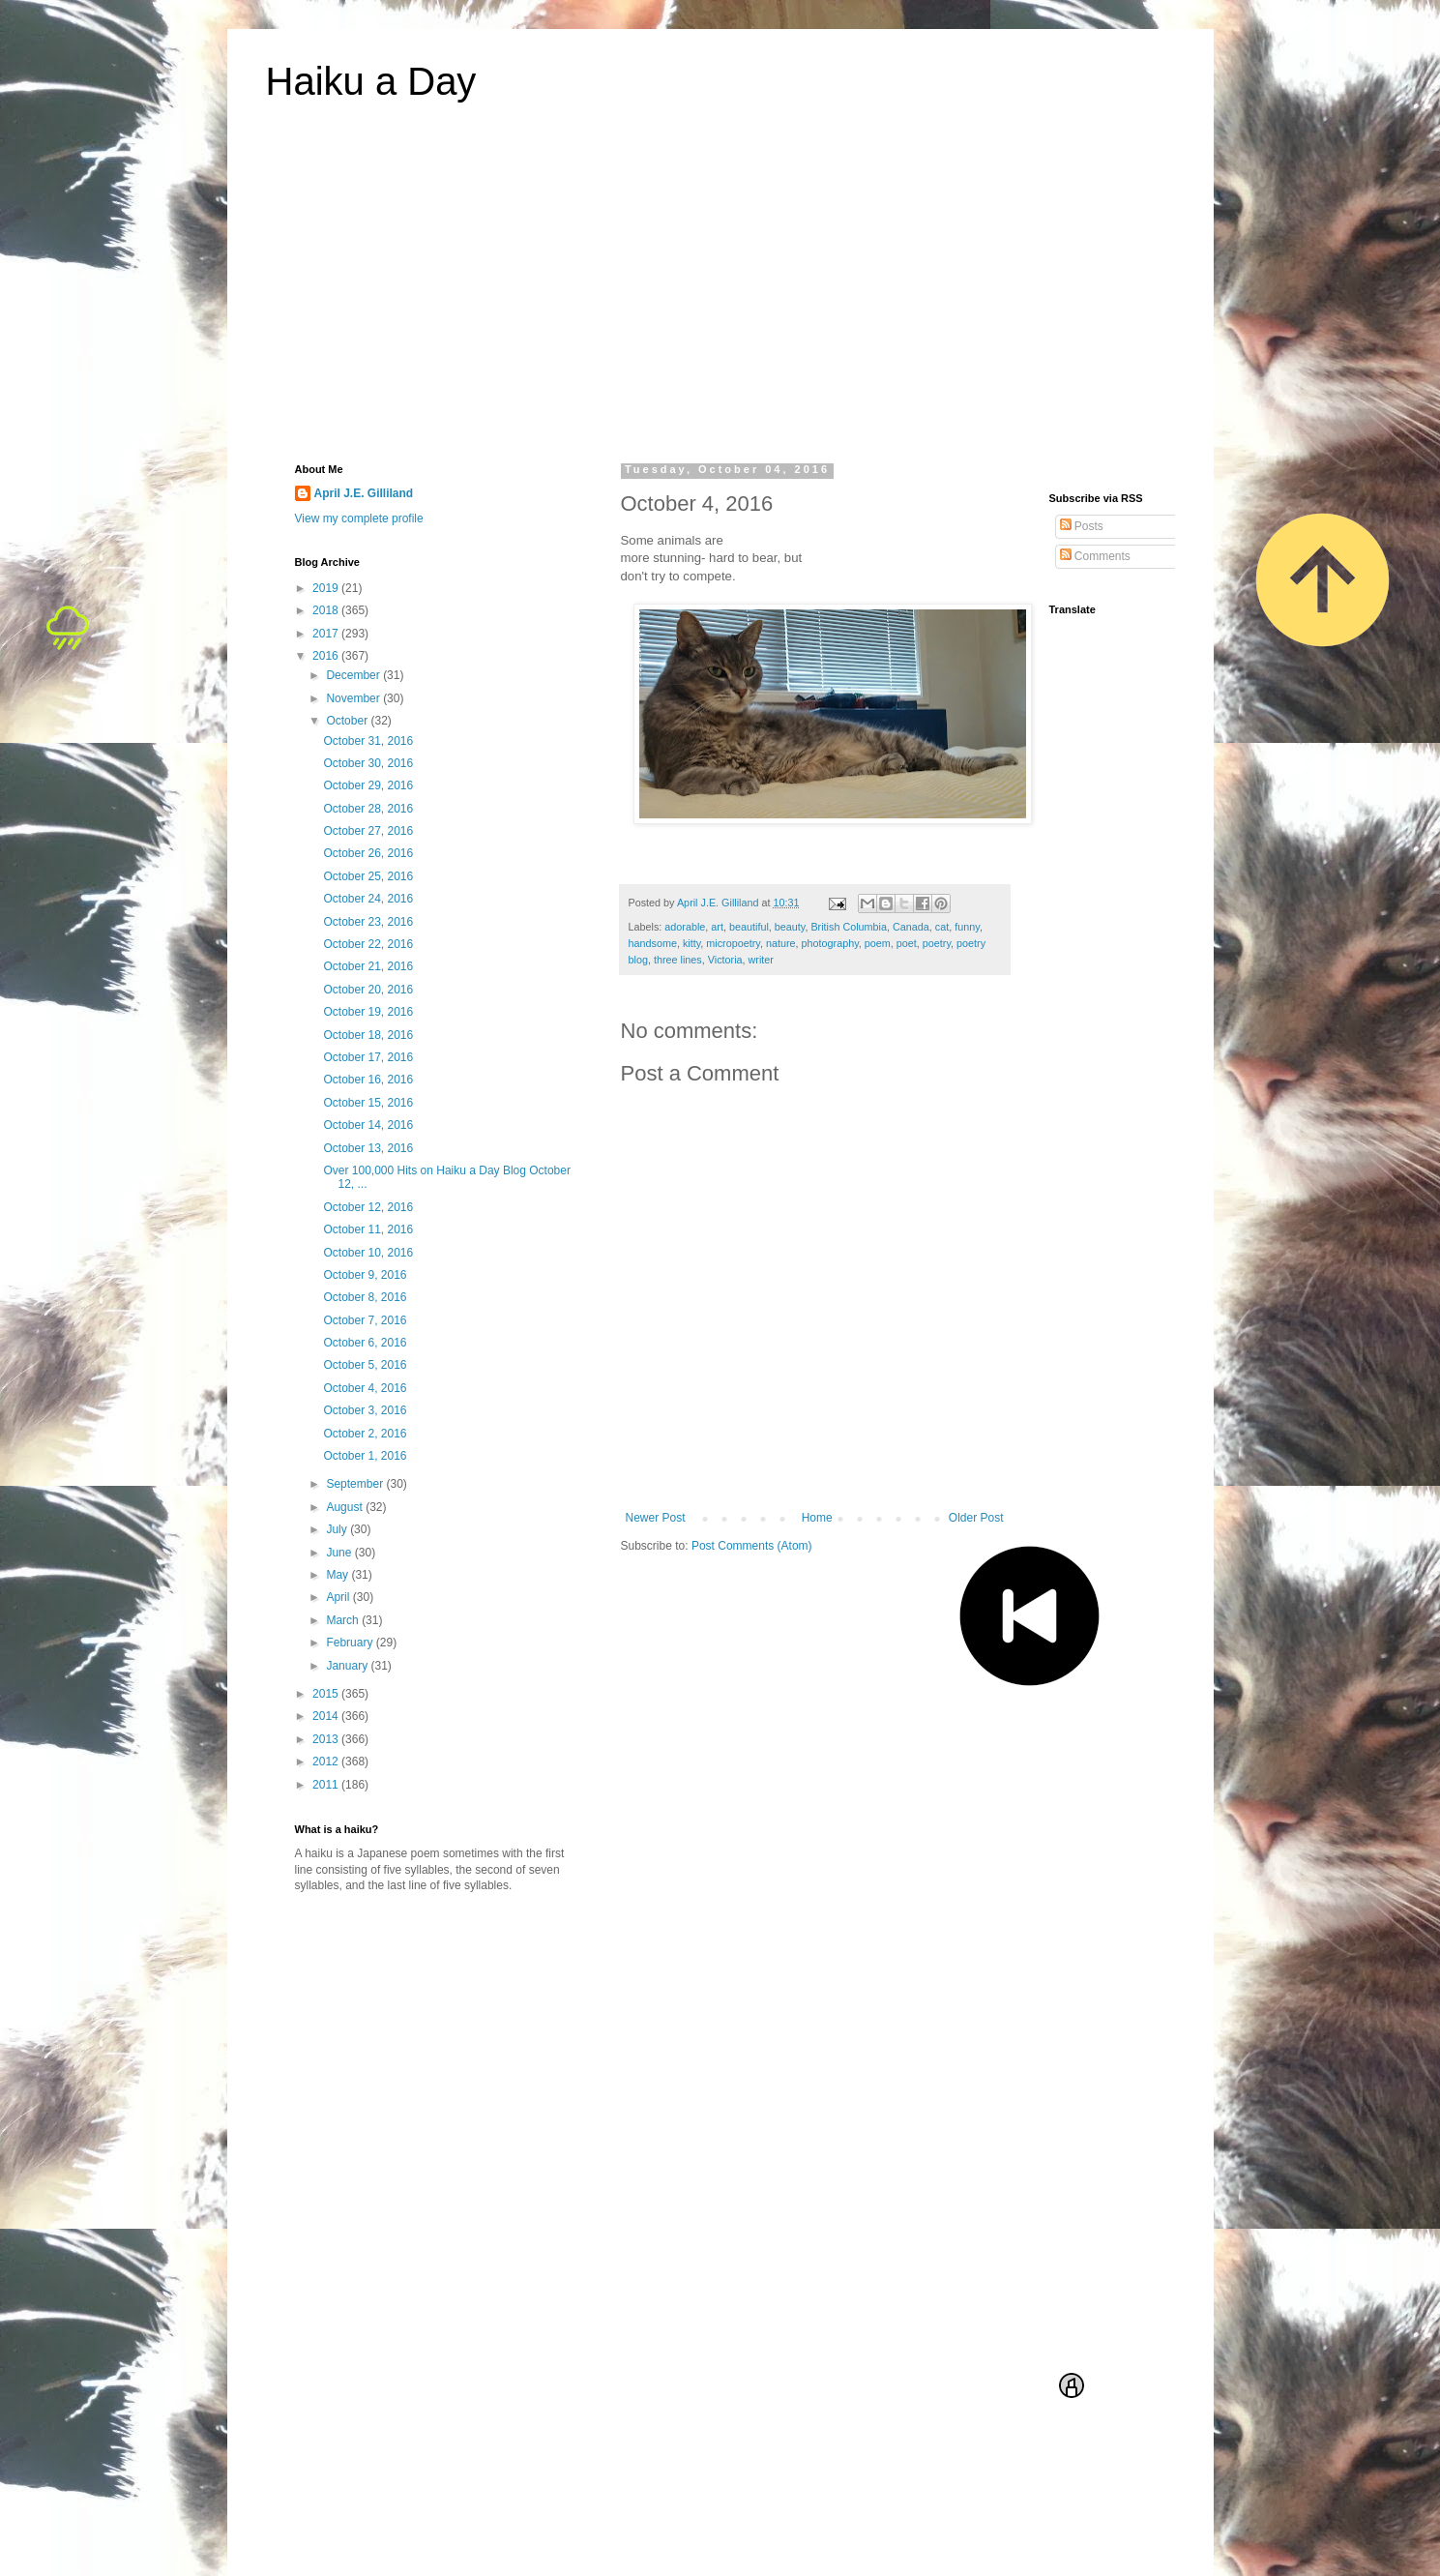 The height and width of the screenshot is (2576, 1440). What do you see at coordinates (68, 628) in the screenshot?
I see `indicates rainy weather conditions` at bounding box center [68, 628].